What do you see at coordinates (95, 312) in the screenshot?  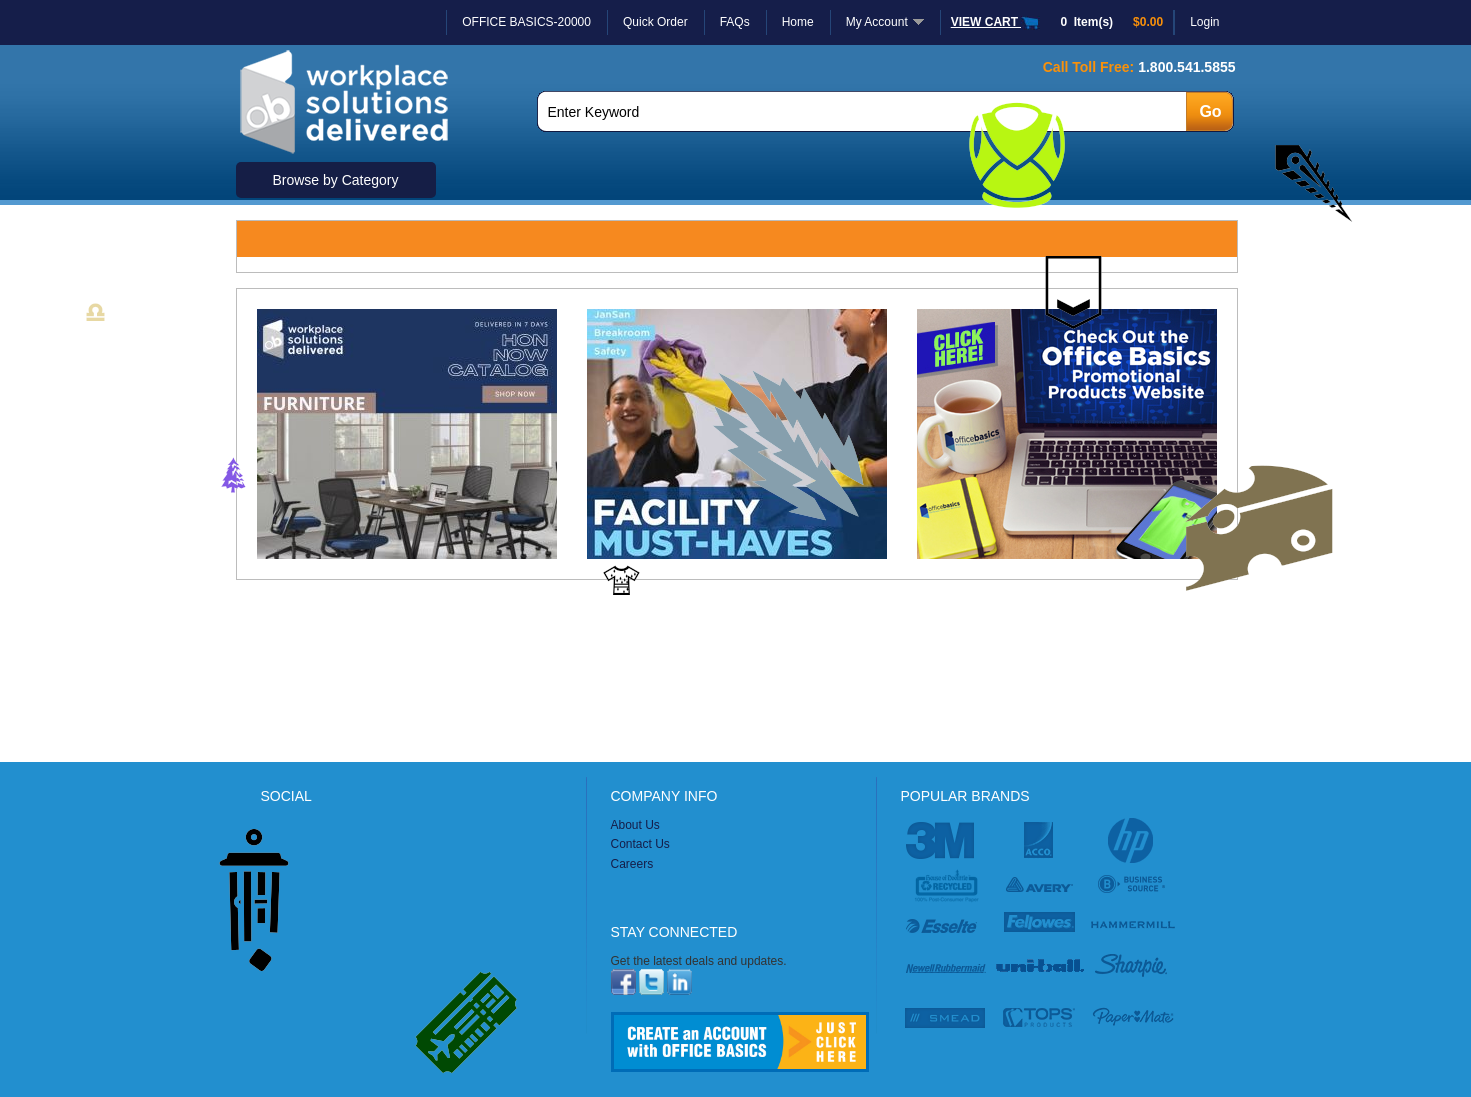 I see `libra zodiac sign indicator` at bounding box center [95, 312].